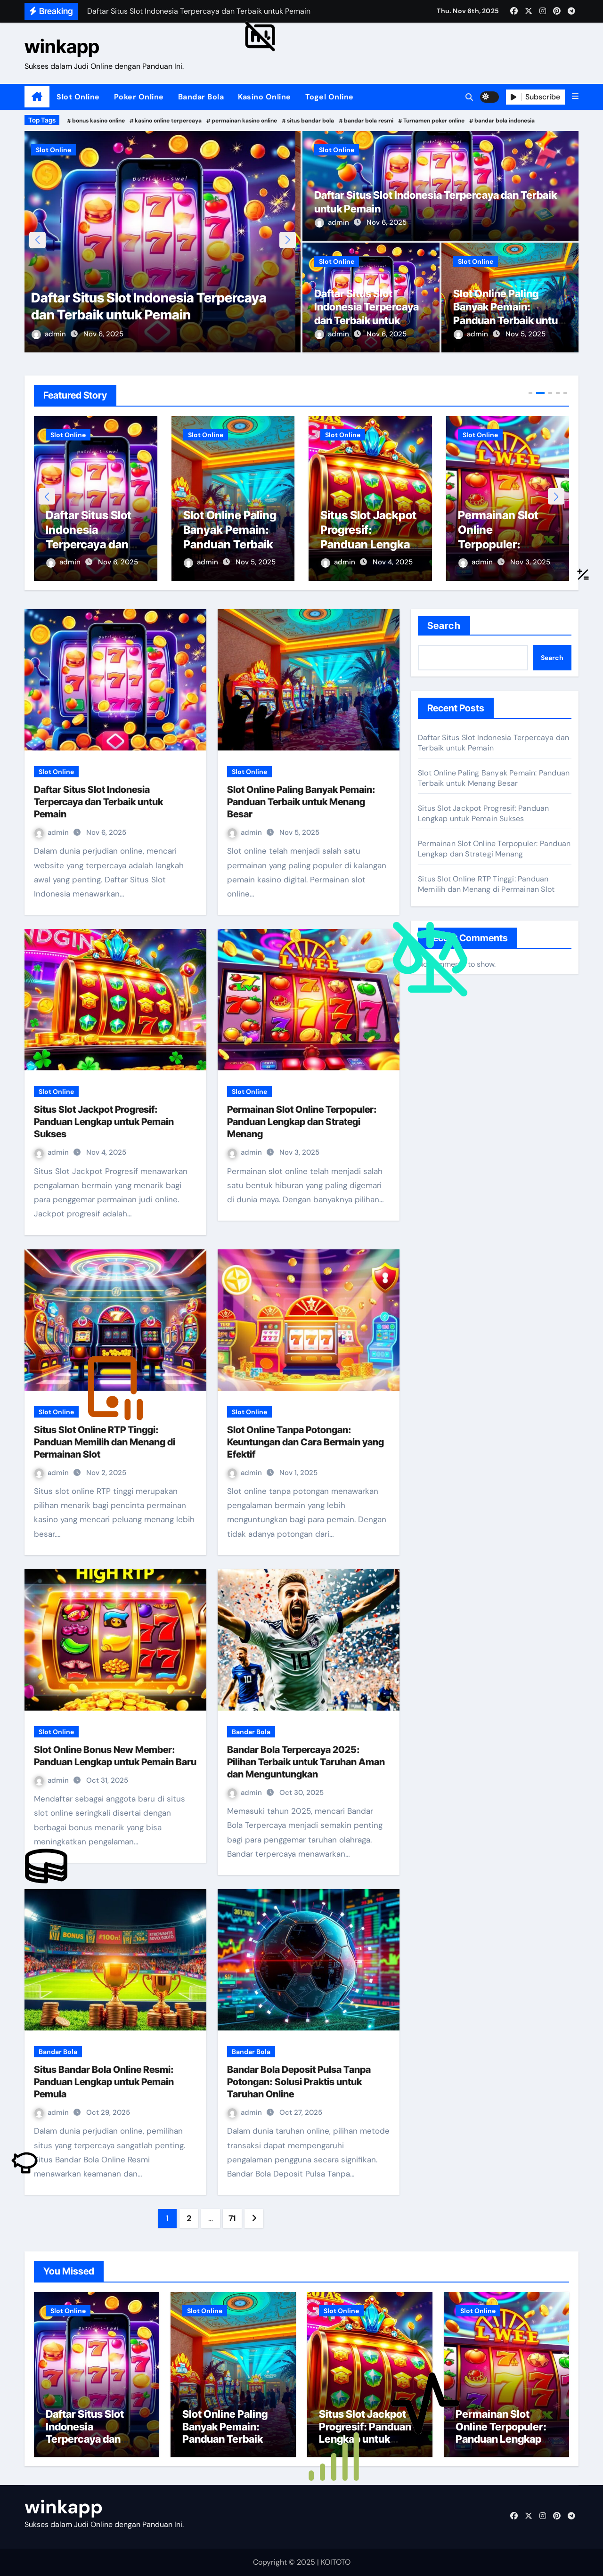 The width and height of the screenshot is (603, 2576). What do you see at coordinates (430, 959) in the screenshot?
I see `disable weight or measurement tracking` at bounding box center [430, 959].